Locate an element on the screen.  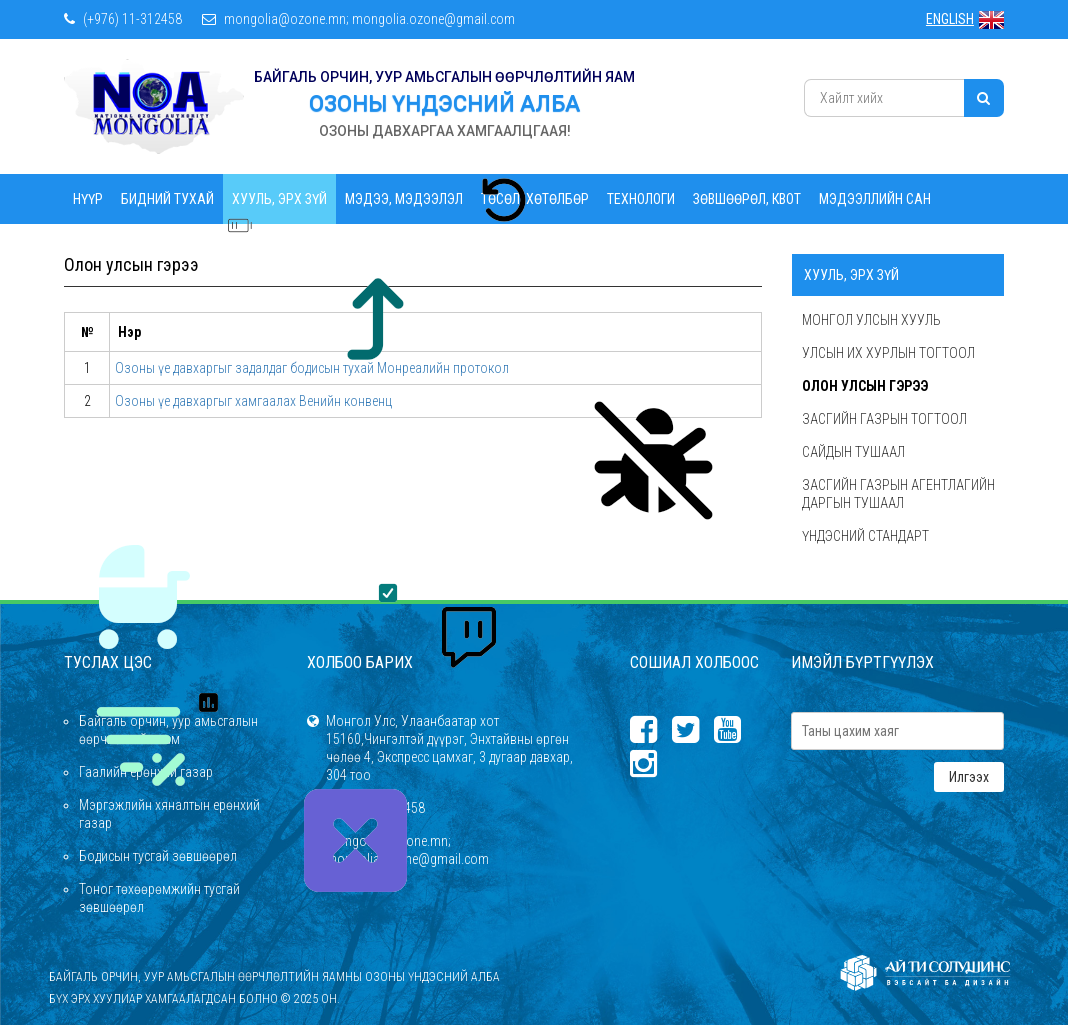
filter items by discount or sale price is located at coordinates (138, 739).